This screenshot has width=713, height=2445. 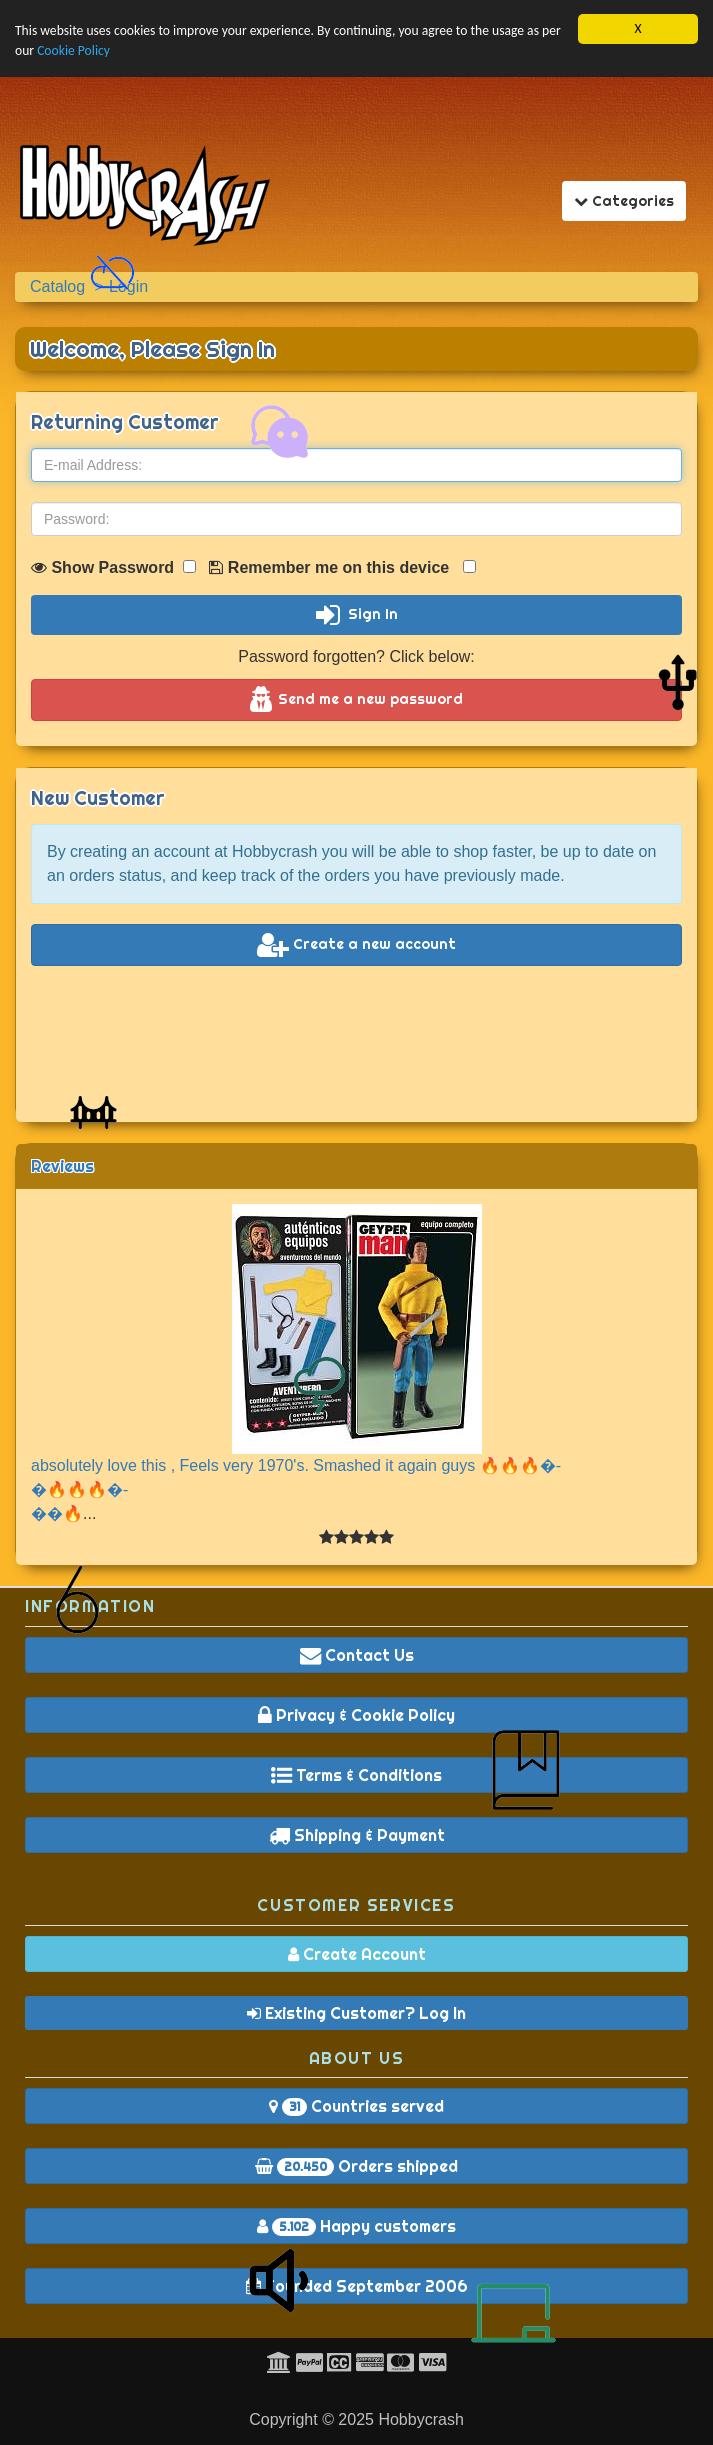 I want to click on access your bookmarked reading list, so click(x=526, y=1770).